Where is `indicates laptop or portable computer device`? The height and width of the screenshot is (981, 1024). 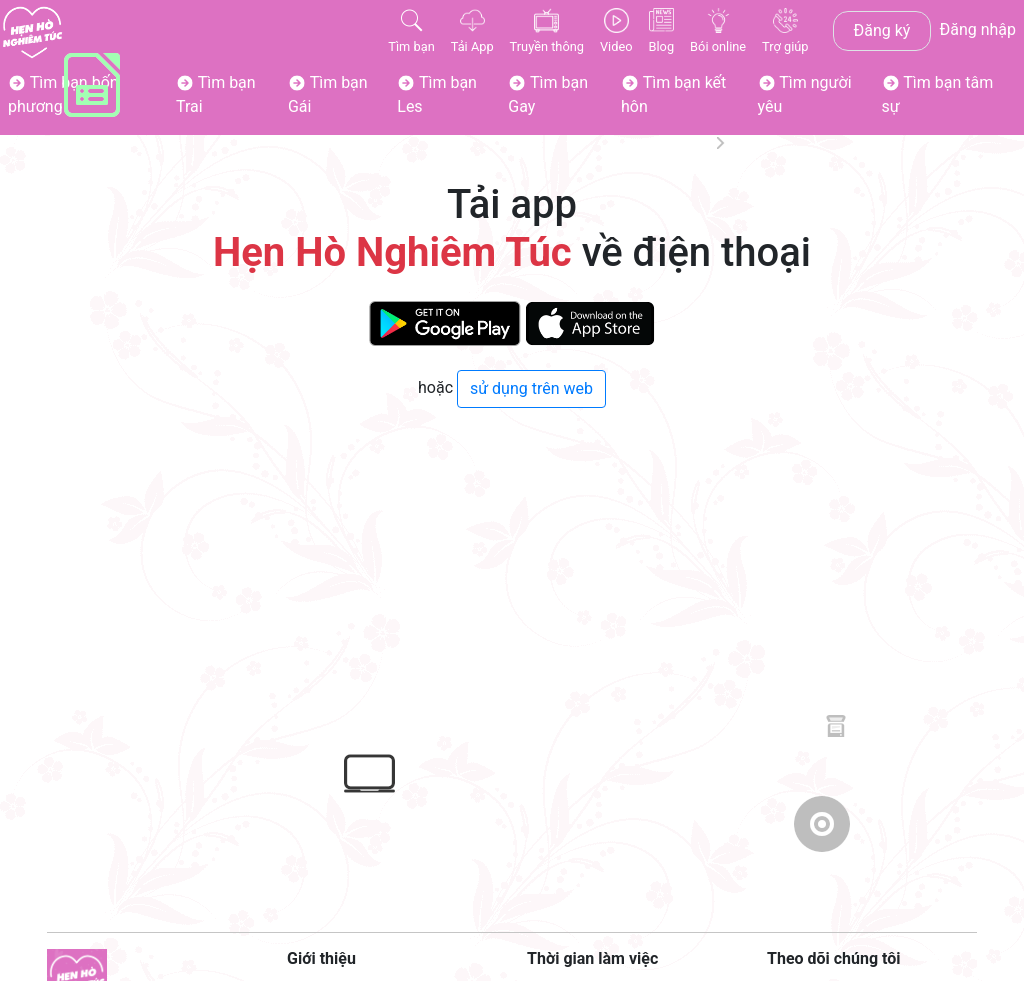
indicates laptop or portable computer device is located at coordinates (369, 773).